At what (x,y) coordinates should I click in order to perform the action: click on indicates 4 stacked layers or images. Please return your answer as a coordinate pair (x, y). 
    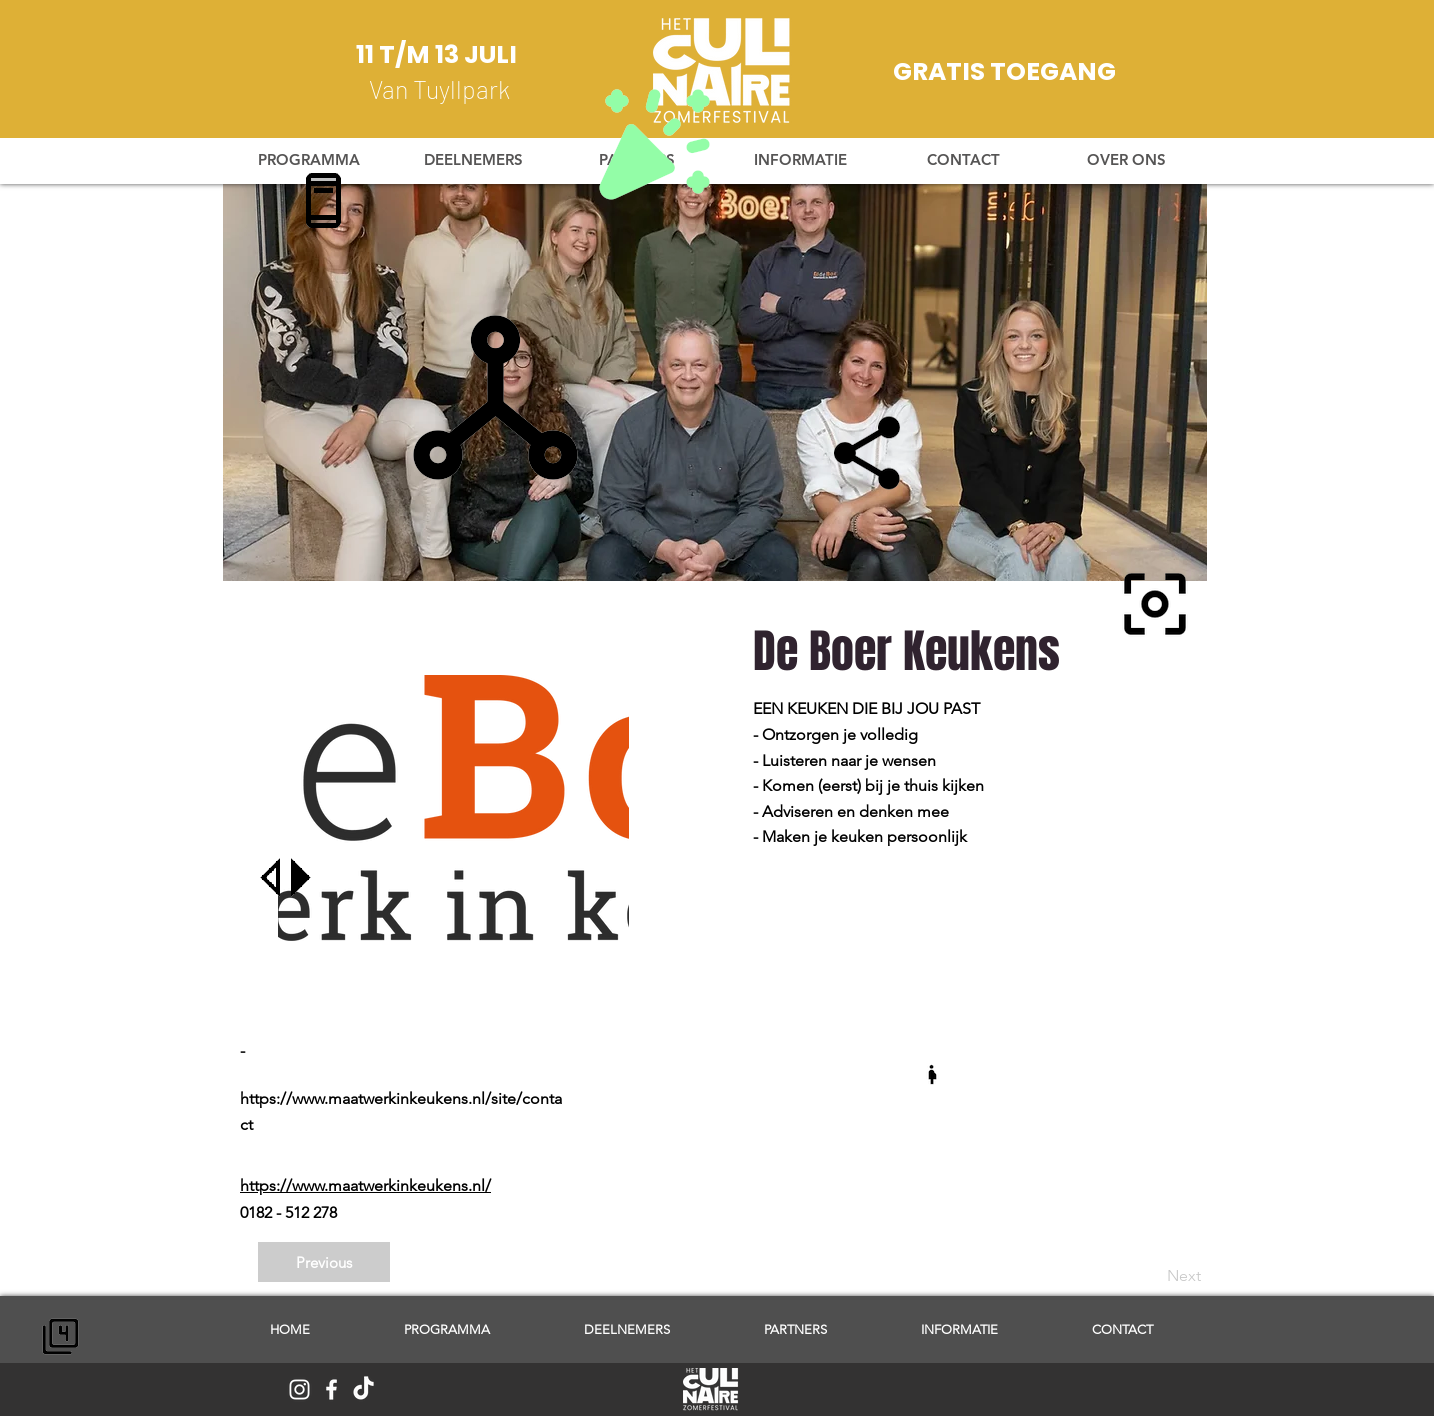
    Looking at the image, I should click on (60, 1336).